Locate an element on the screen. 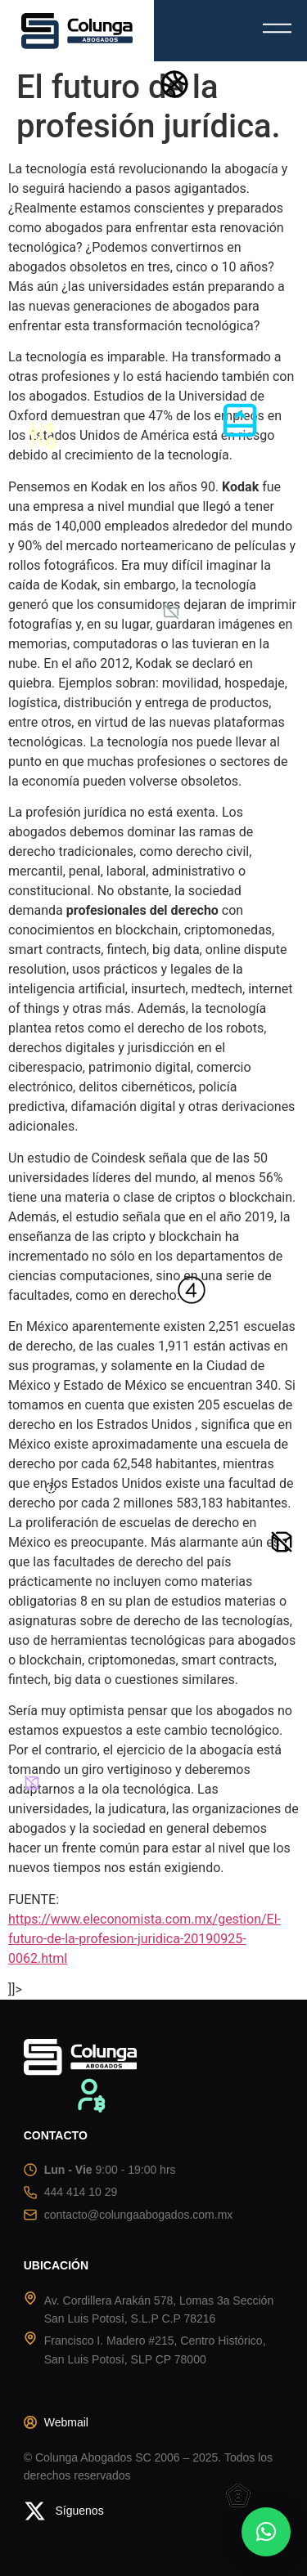 This screenshot has width=307, height=2576. view user's bitcoin wallet or balance is located at coordinates (89, 2094).